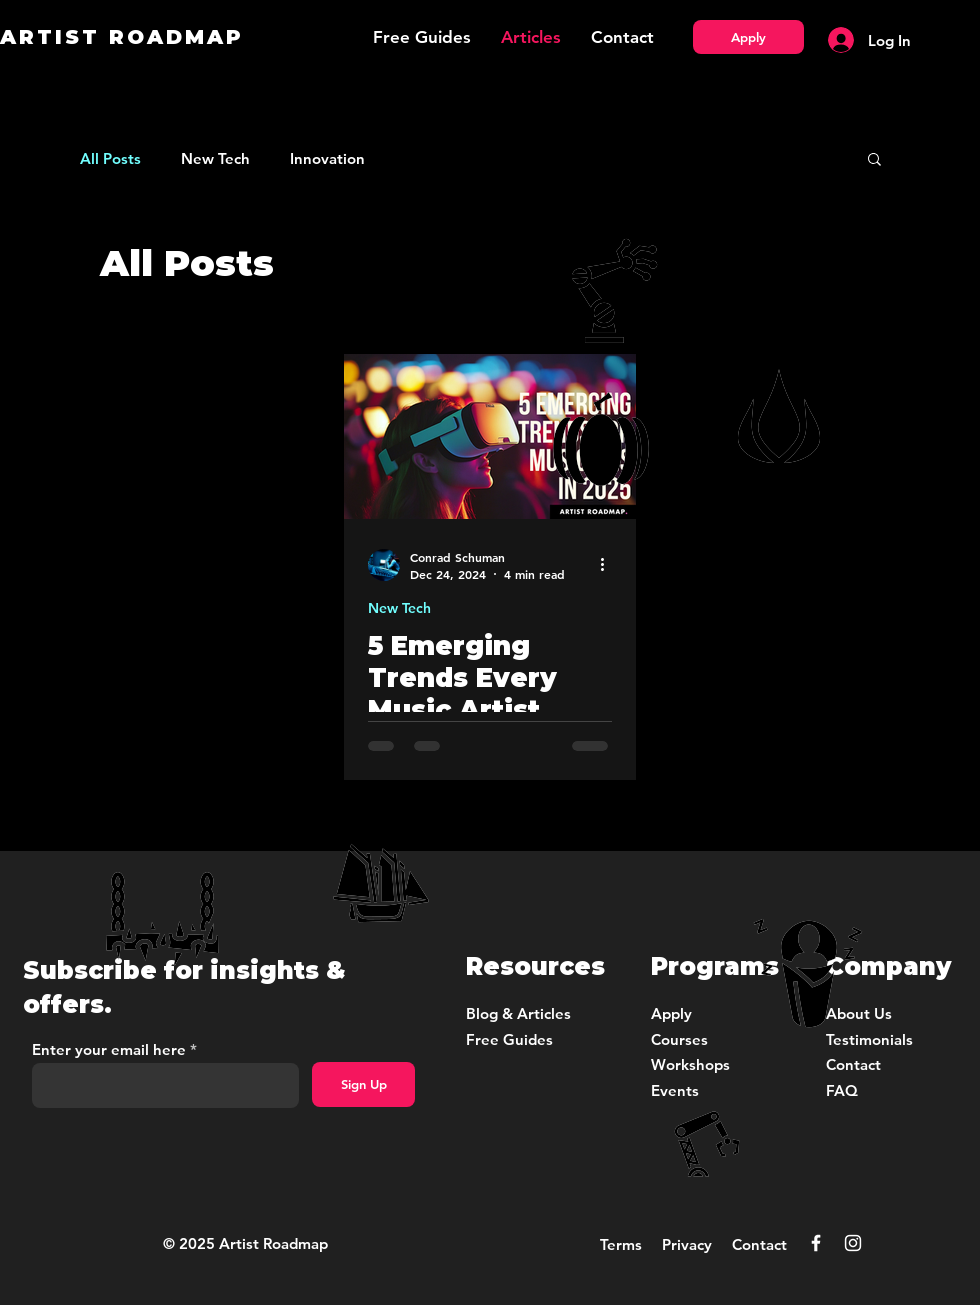 The width and height of the screenshot is (980, 1305). I want to click on select spiked trunk trap or obstacle, so click(162, 930).